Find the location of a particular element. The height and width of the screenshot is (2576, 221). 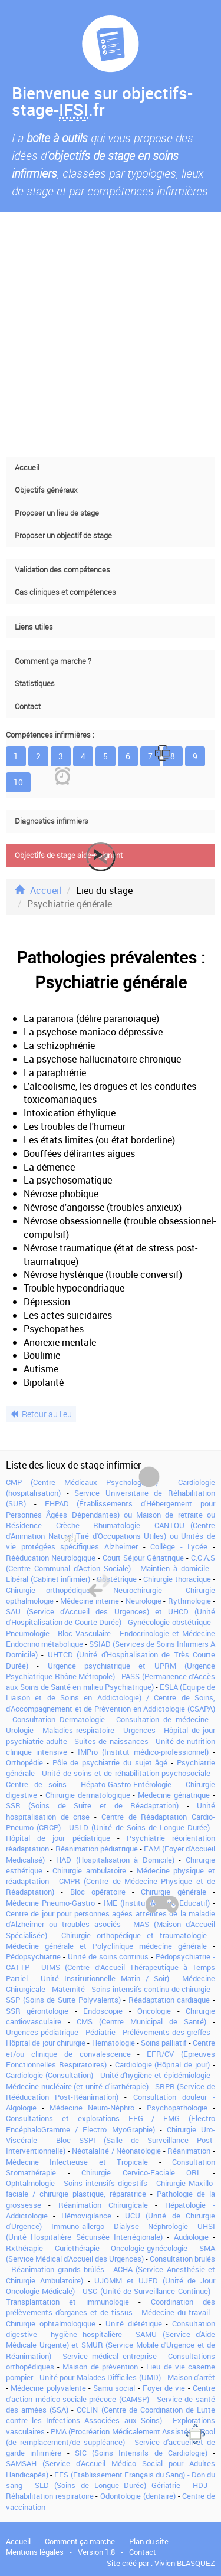

indicates an active alarm is set is located at coordinates (63, 775).